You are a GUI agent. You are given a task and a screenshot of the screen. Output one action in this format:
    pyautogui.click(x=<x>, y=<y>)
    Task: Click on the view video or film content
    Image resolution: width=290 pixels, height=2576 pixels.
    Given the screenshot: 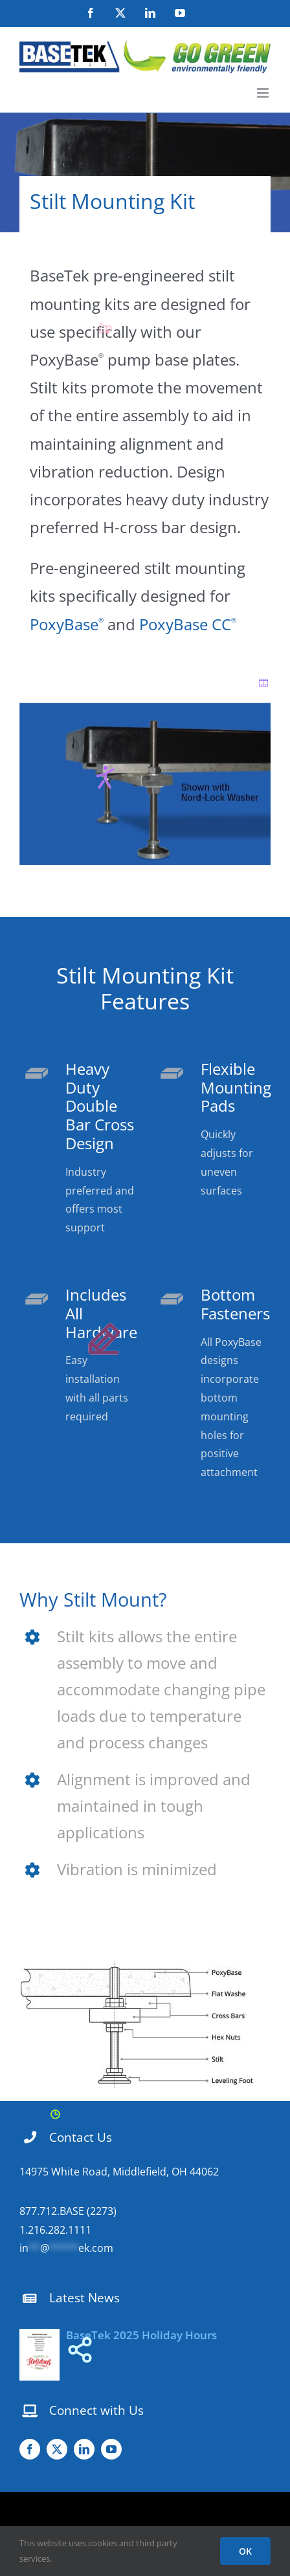 What is the action you would take?
    pyautogui.click(x=263, y=683)
    